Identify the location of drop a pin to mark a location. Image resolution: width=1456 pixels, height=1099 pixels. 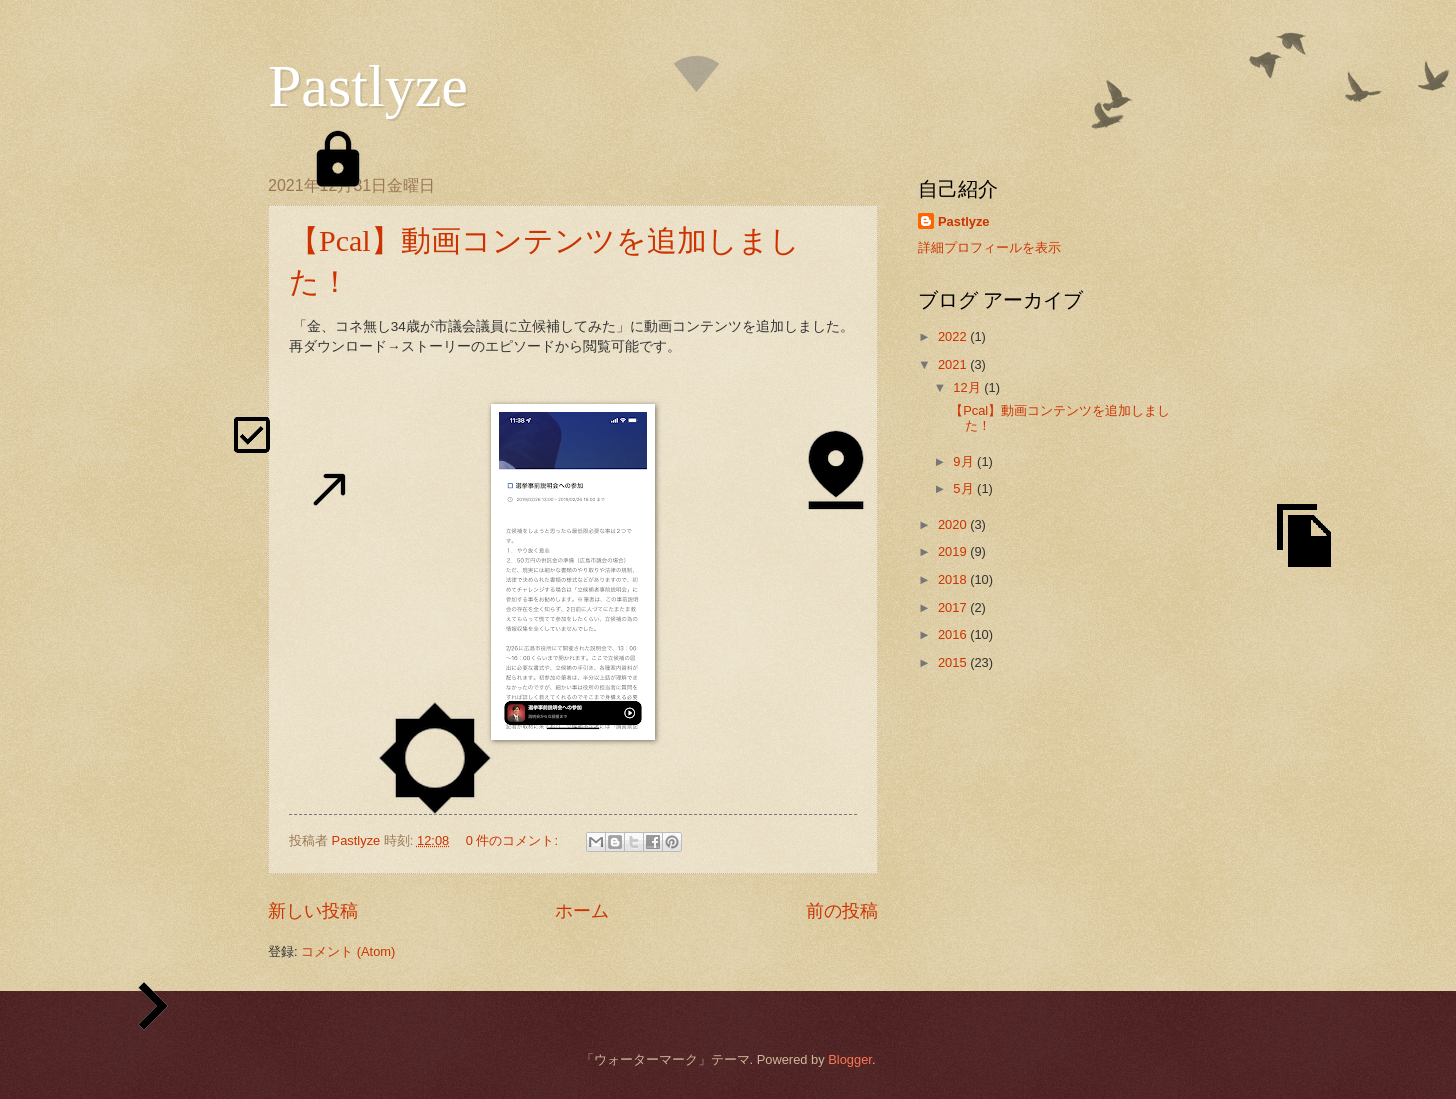
(836, 470).